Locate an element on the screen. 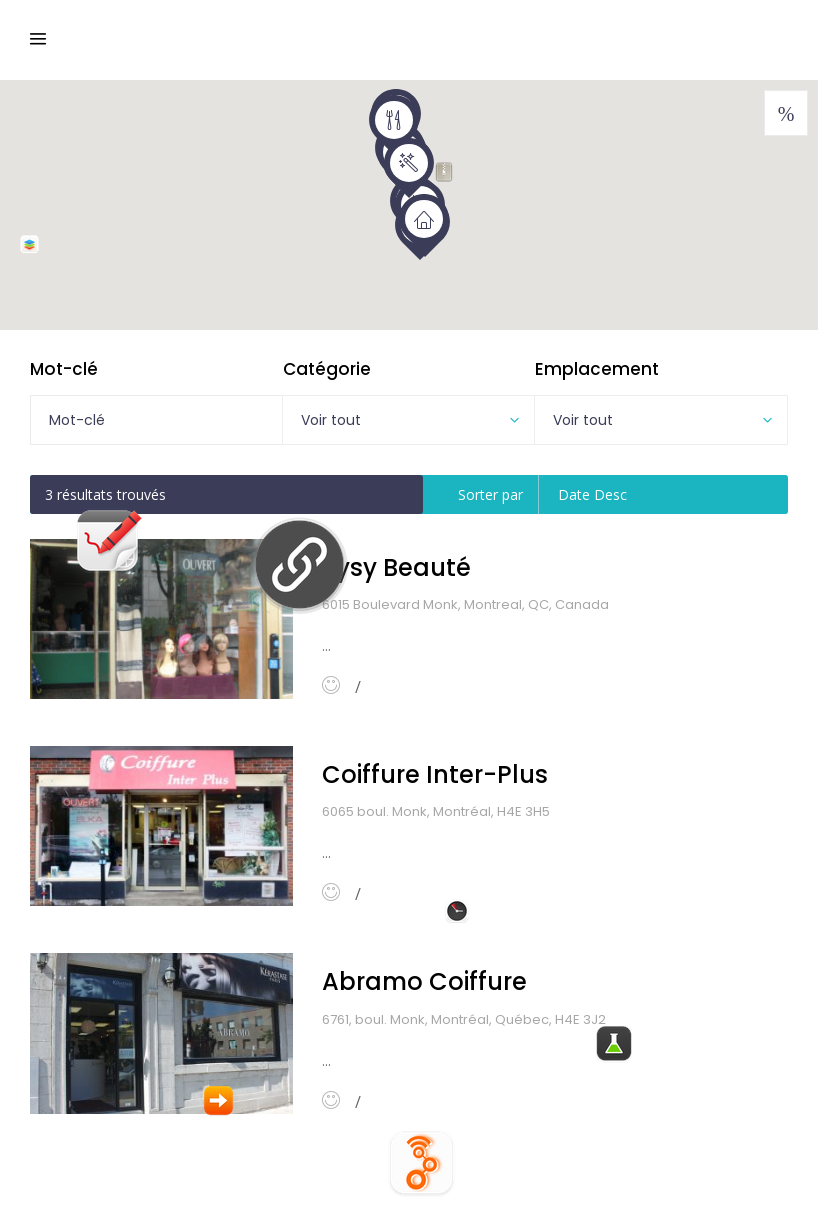  open onlyoffice document suite is located at coordinates (29, 244).